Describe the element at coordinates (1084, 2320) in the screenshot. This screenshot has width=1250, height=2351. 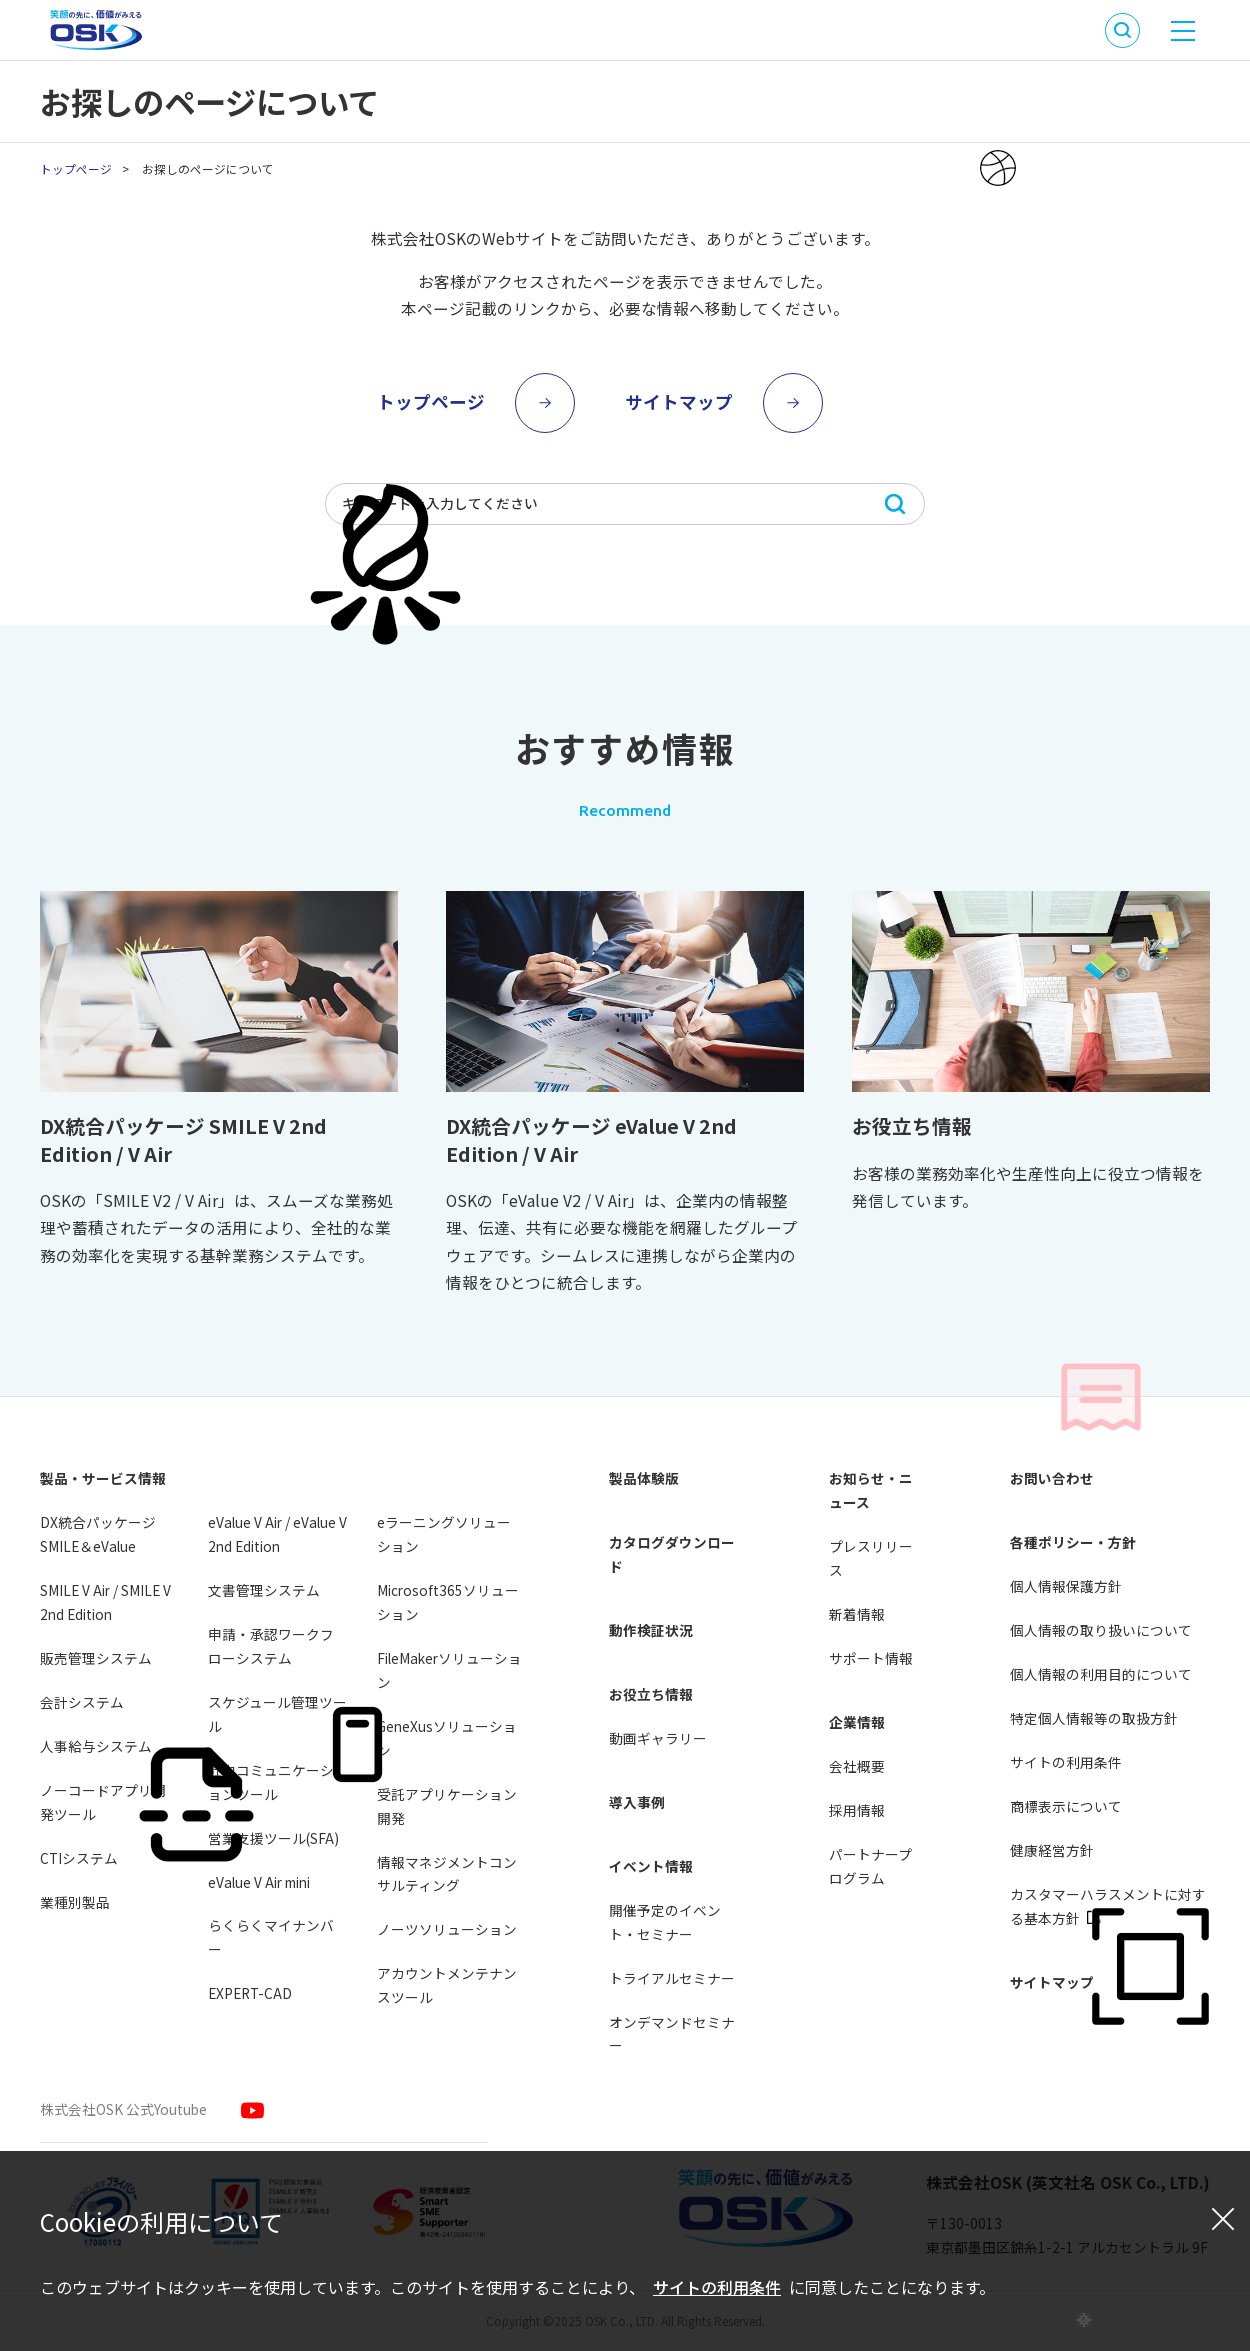
I see `view more information or details` at that location.